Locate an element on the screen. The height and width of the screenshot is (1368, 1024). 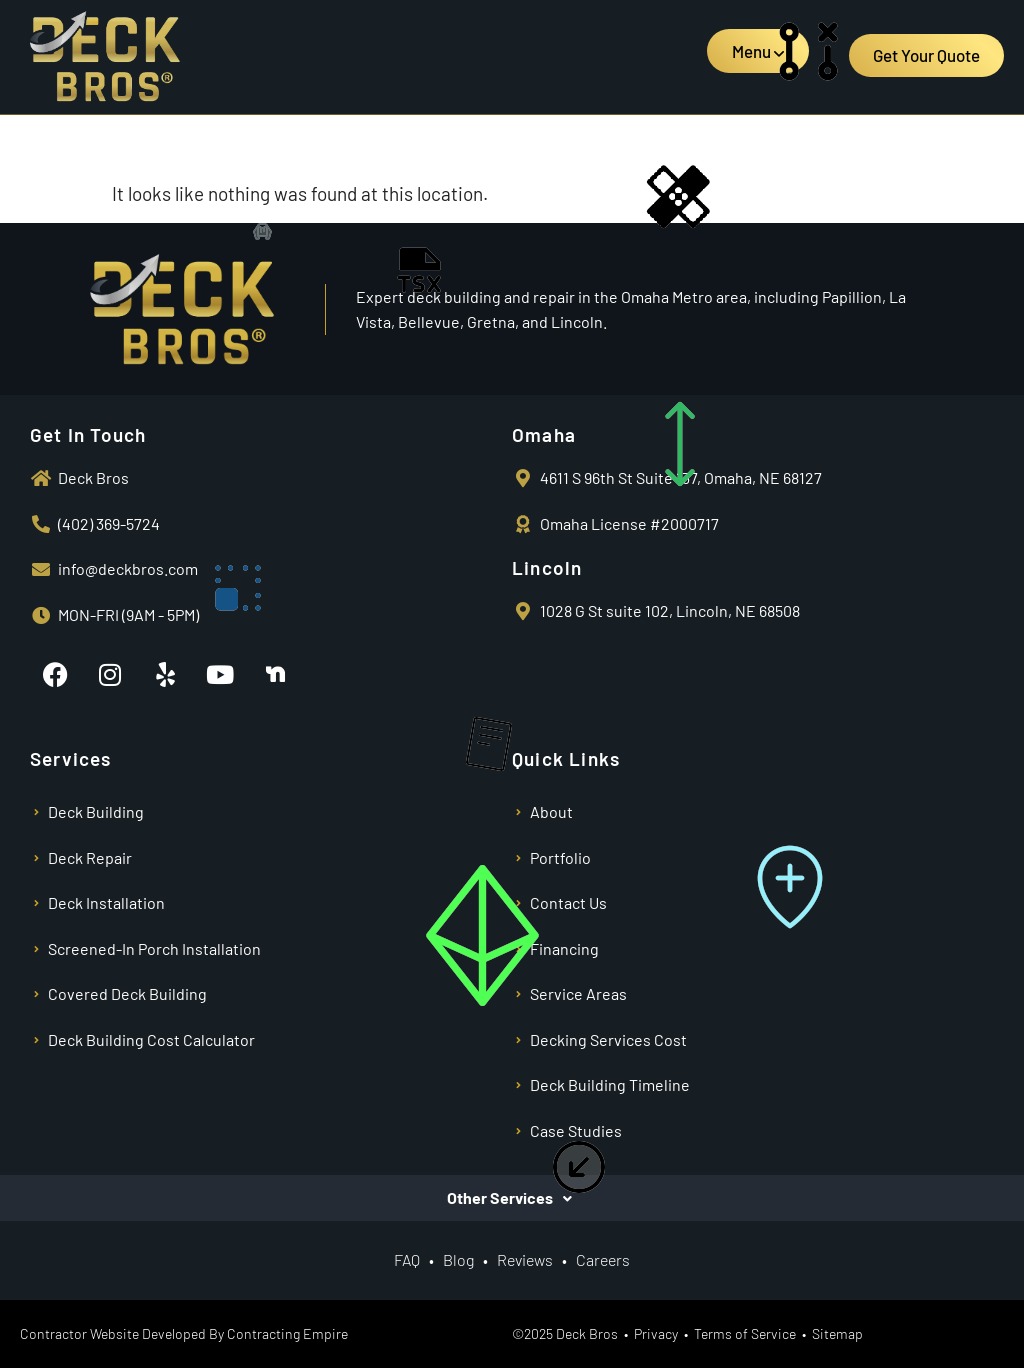
navigate to the previous or lower-left section is located at coordinates (579, 1167).